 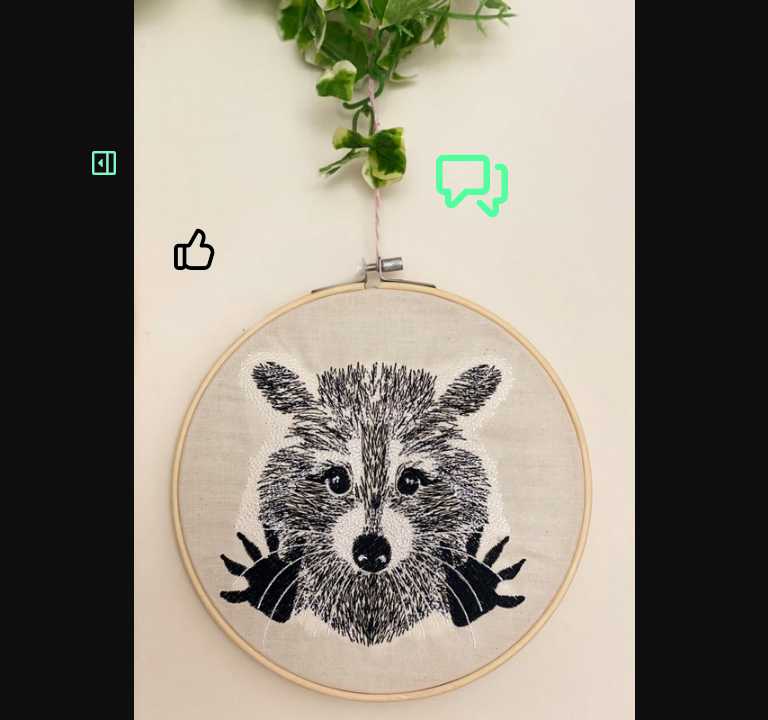 What do you see at coordinates (472, 186) in the screenshot?
I see `view discussion thread` at bounding box center [472, 186].